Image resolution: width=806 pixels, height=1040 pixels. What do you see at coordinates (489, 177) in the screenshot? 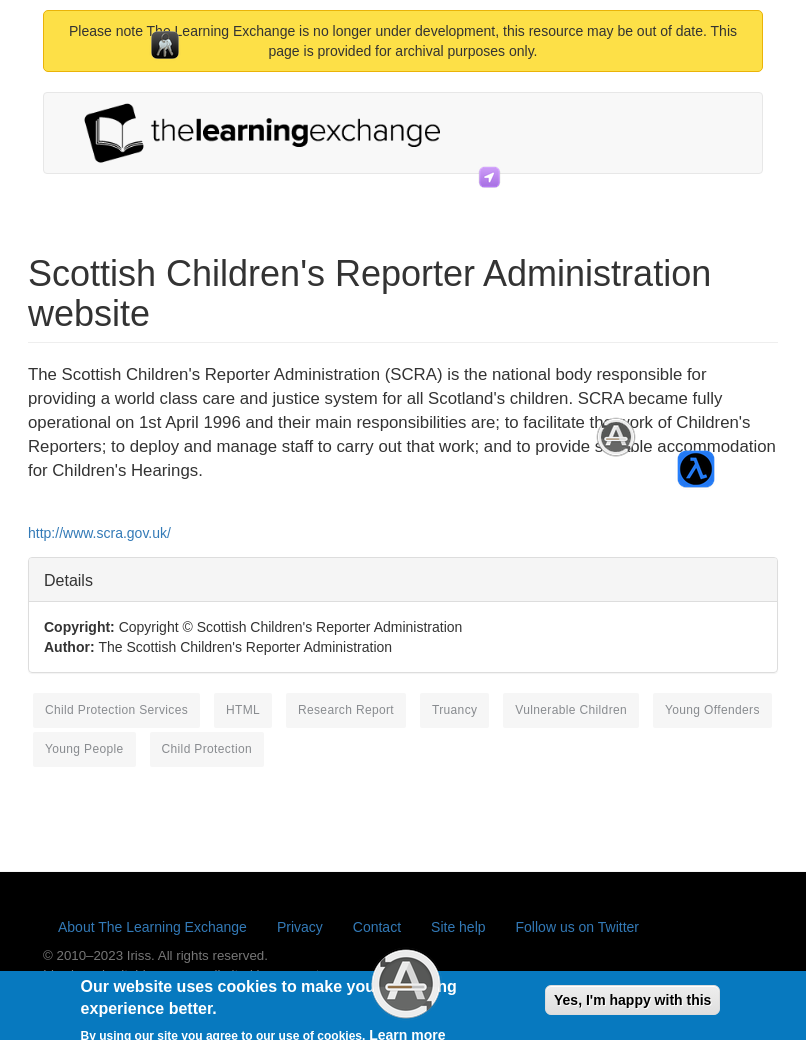
I see `access location privacy settings` at bounding box center [489, 177].